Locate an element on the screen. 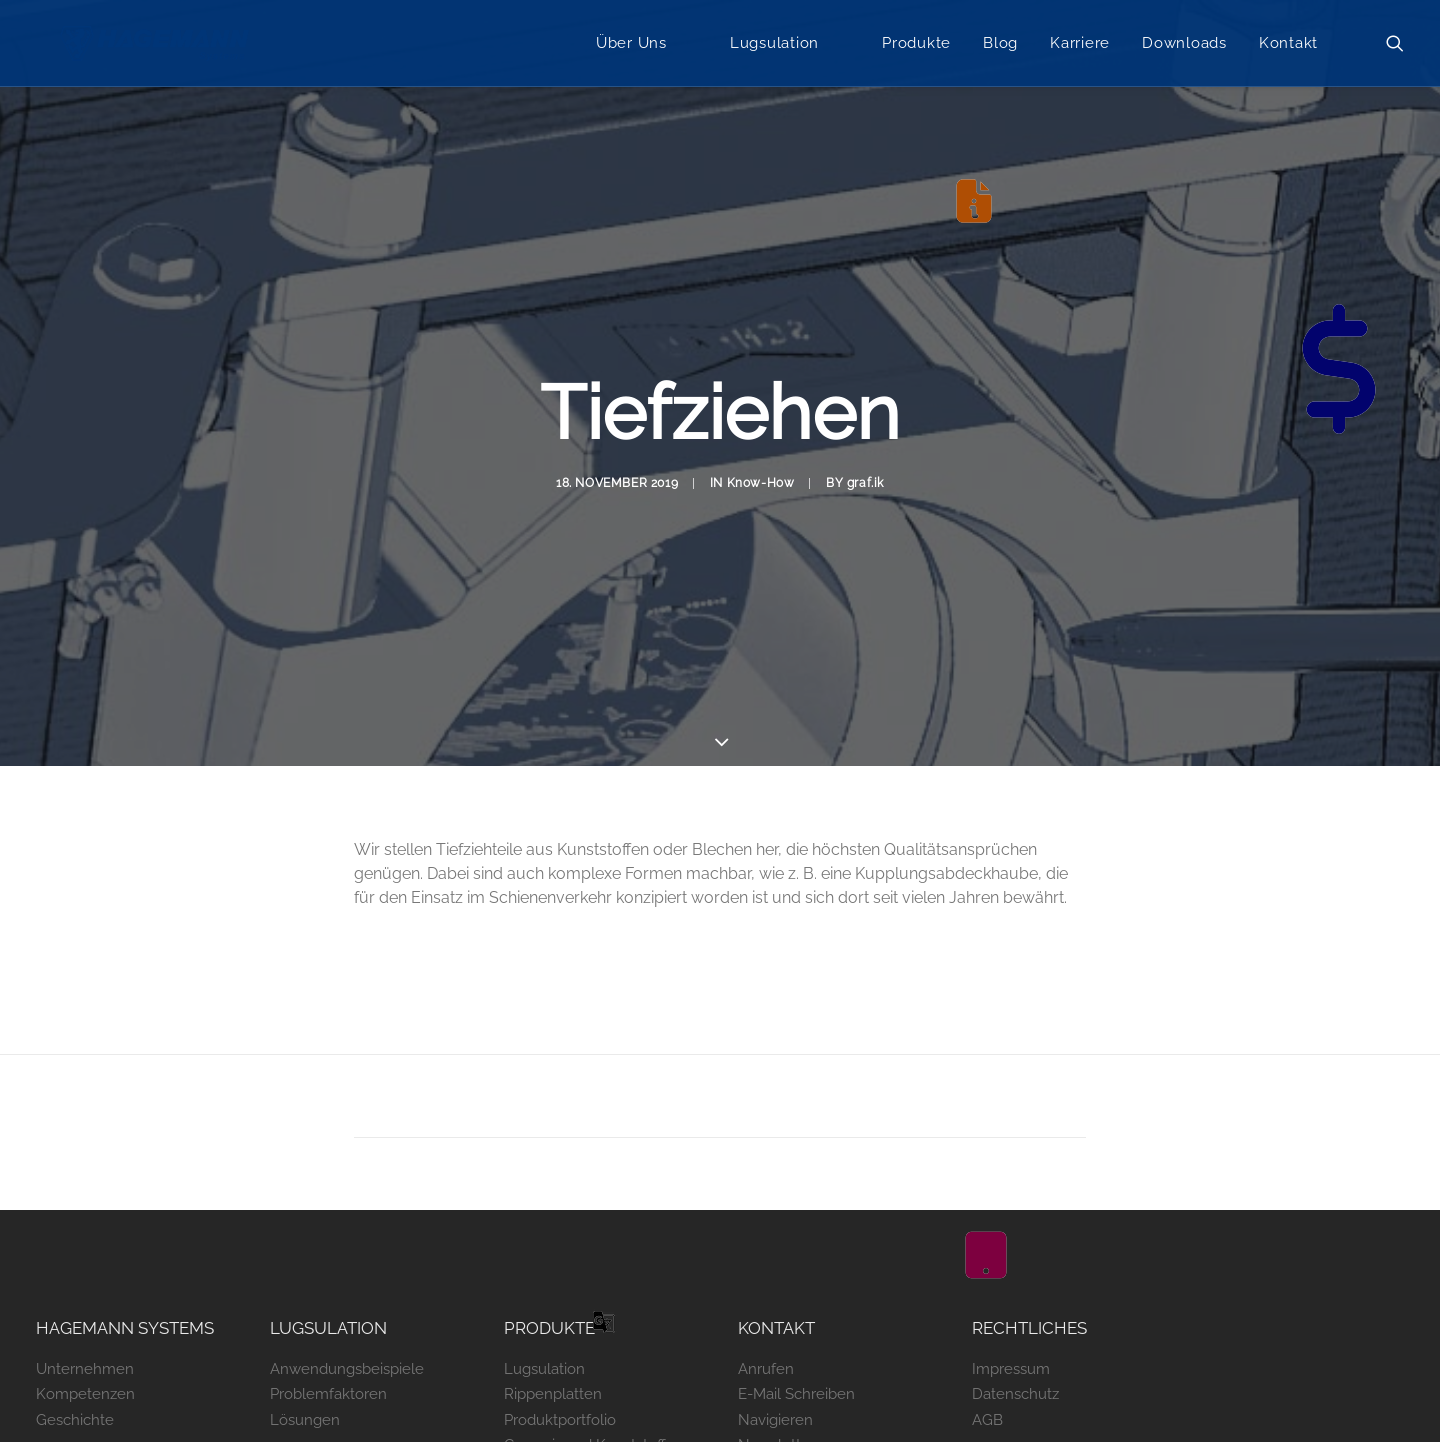  view pricing or payment options is located at coordinates (1339, 369).